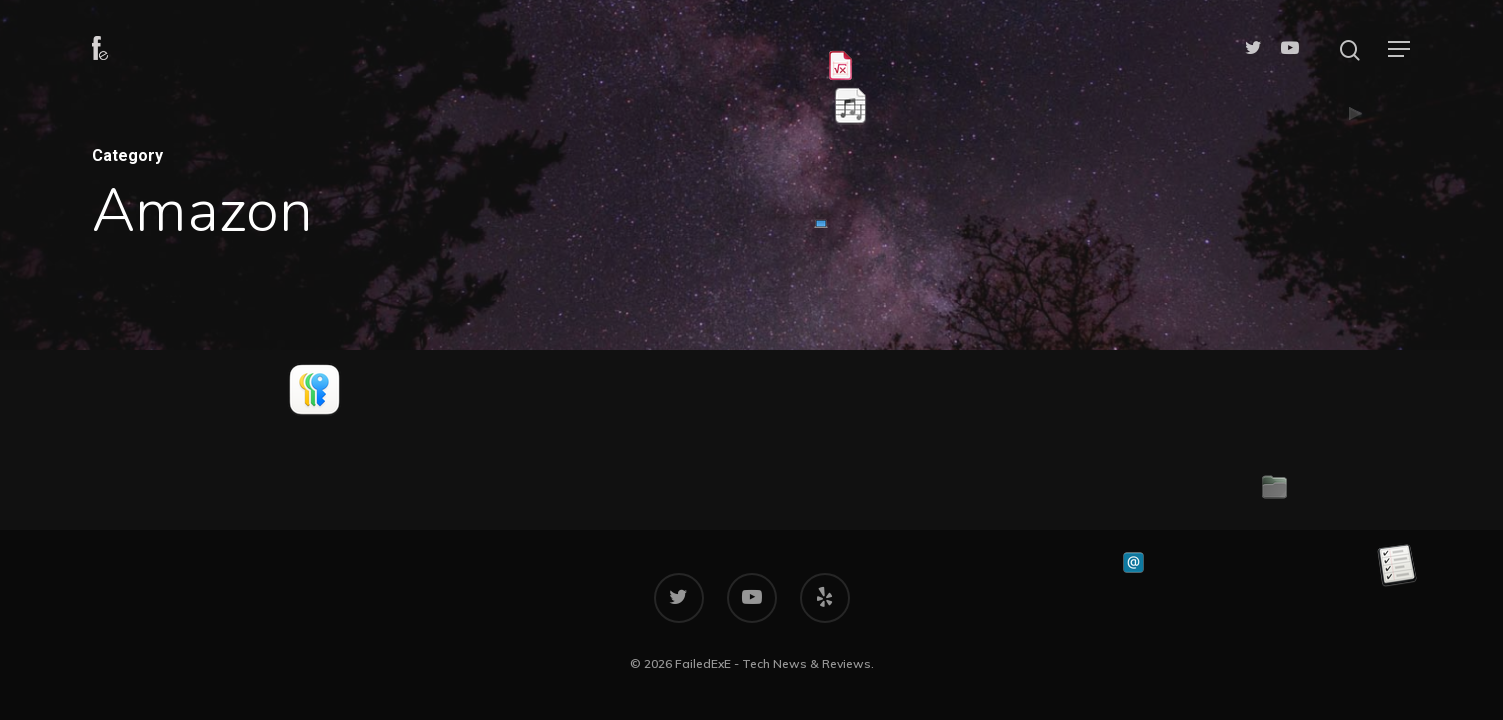 This screenshot has width=1503, height=720. Describe the element at coordinates (1274, 486) in the screenshot. I see `indicates a valid drop target for dragging files` at that location.